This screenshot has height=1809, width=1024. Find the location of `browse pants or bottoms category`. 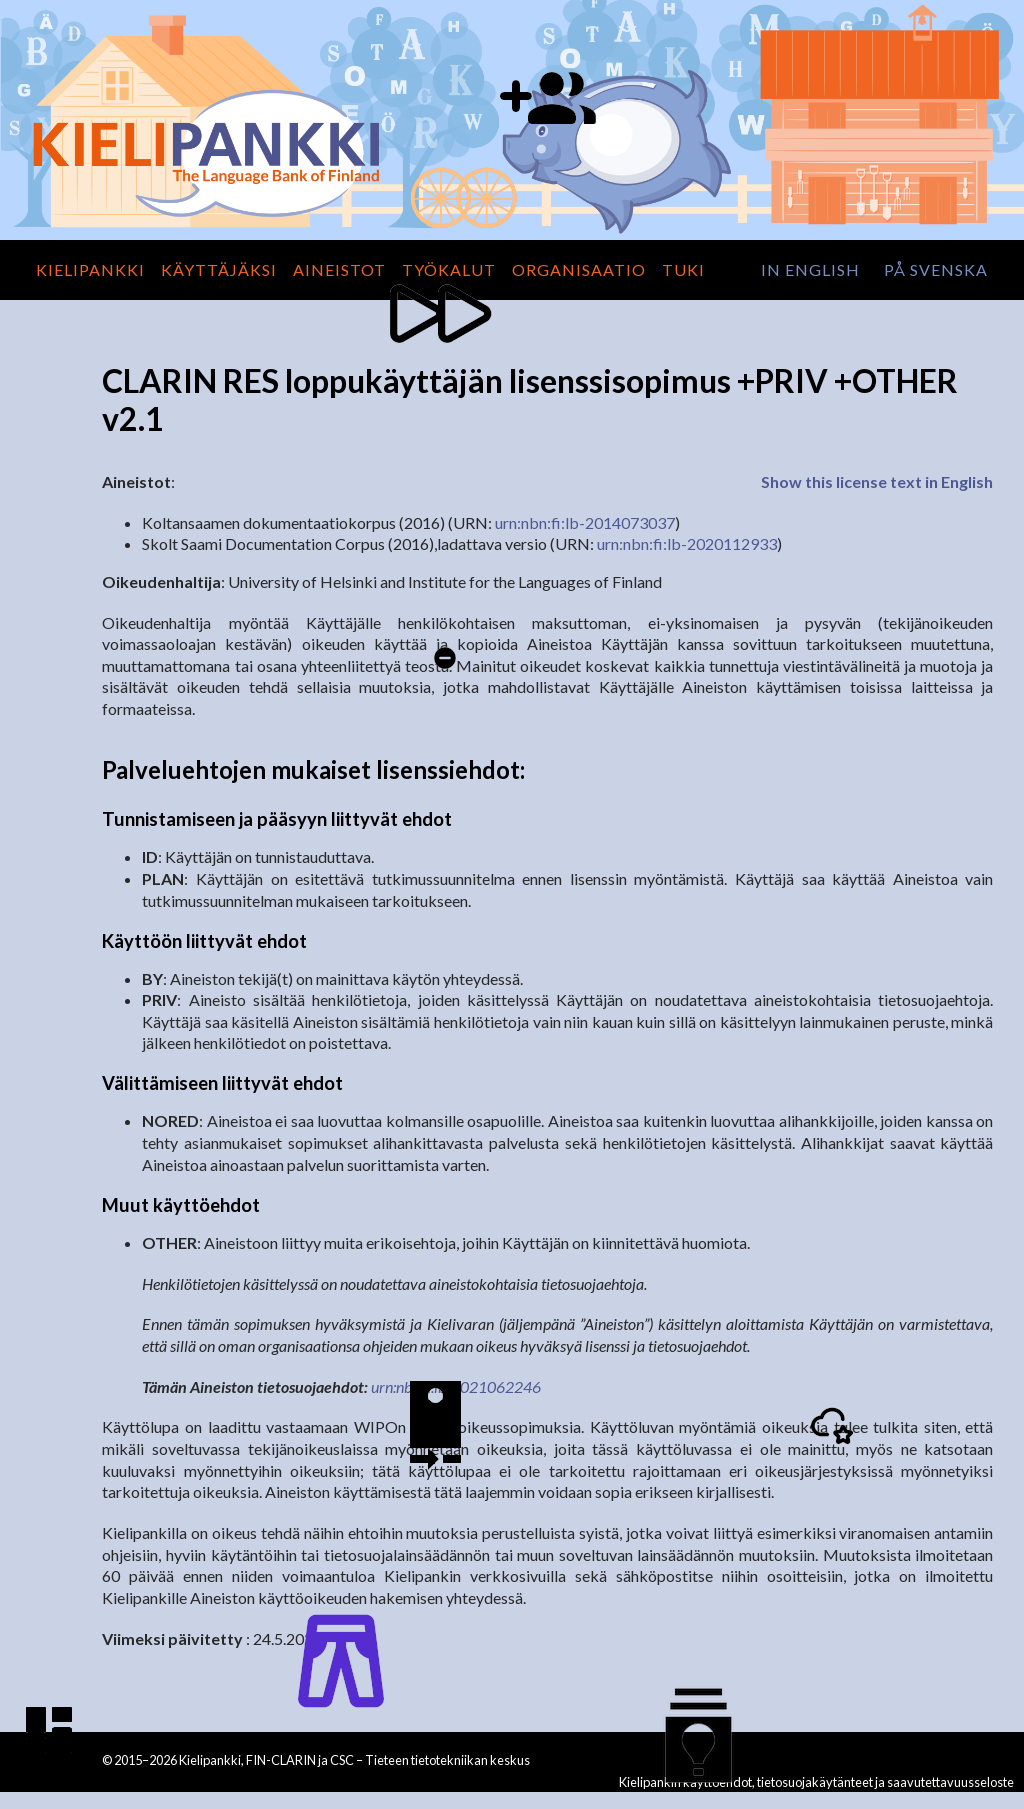

browse pants or bottoms category is located at coordinates (341, 1661).